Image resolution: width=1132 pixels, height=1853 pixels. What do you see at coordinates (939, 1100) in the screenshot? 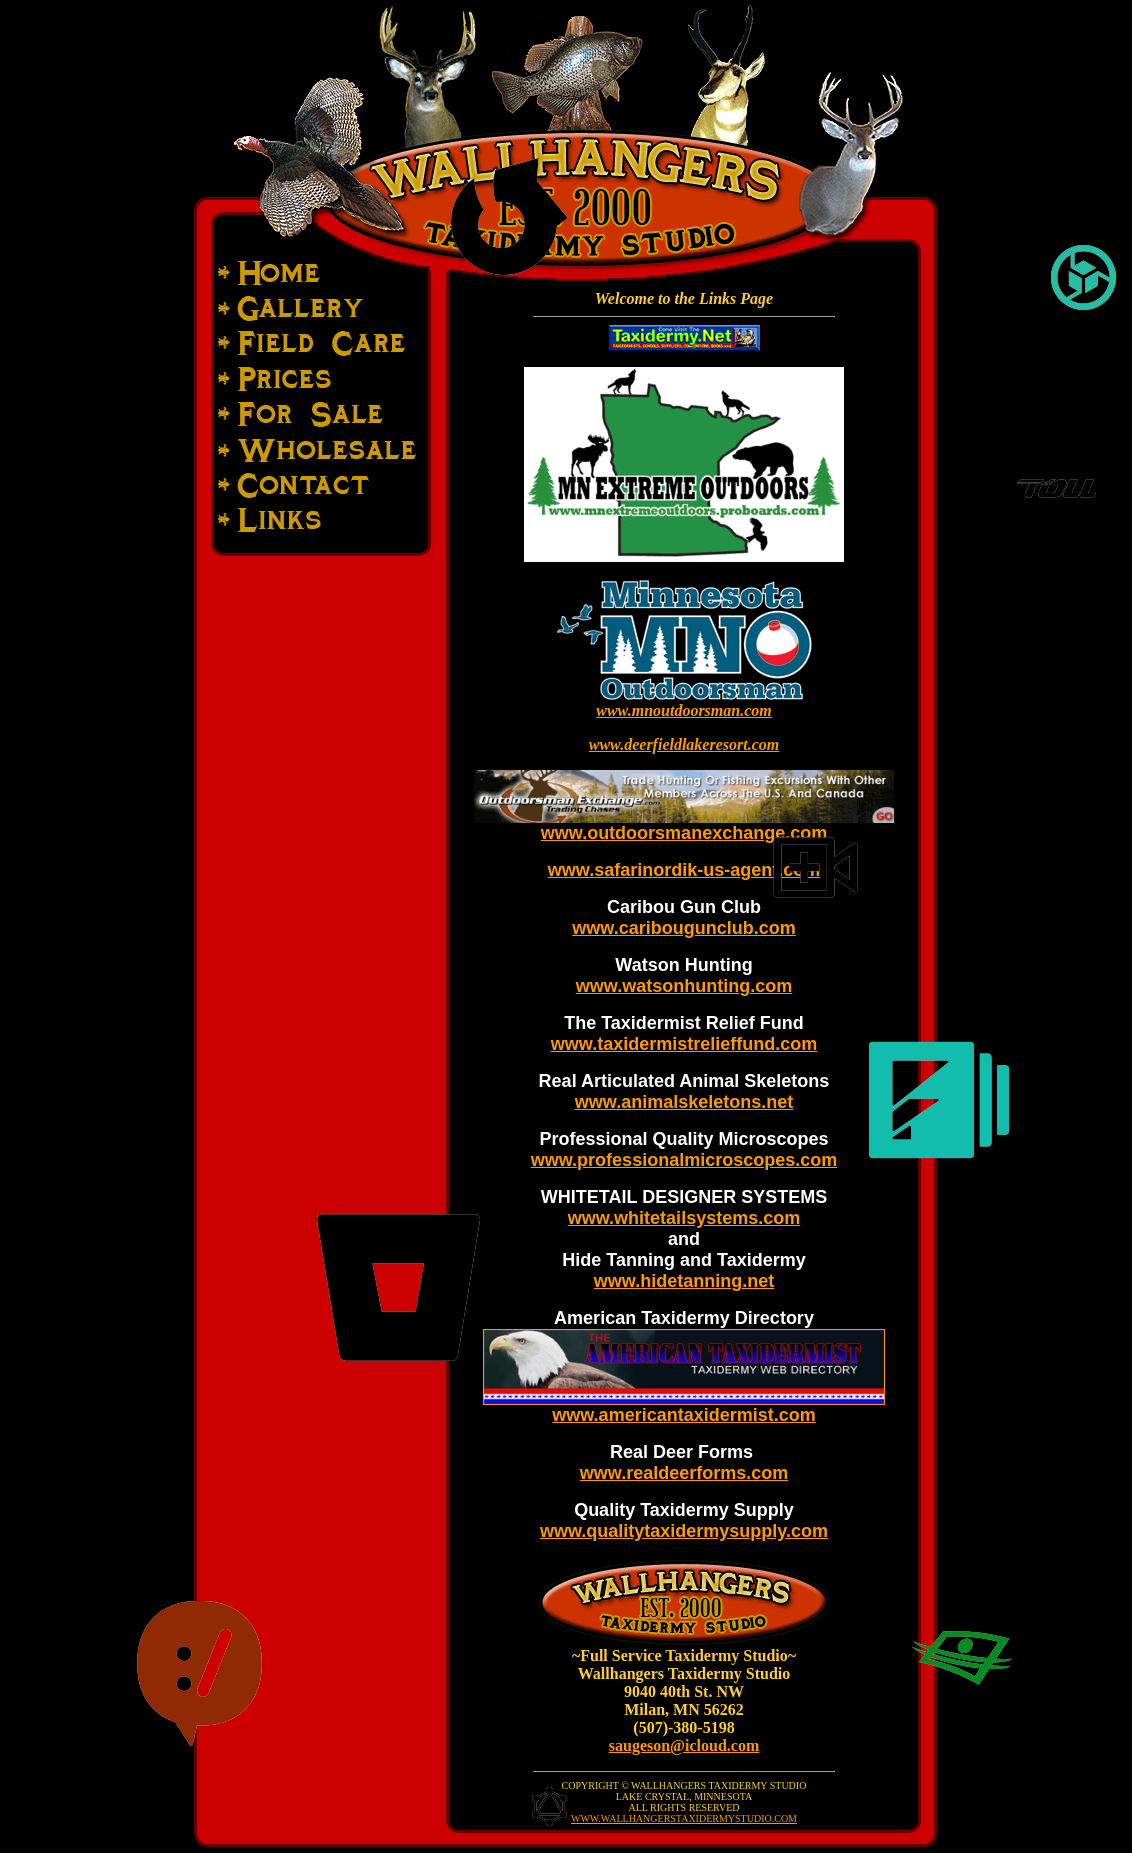
I see `open Formstack form builder` at bounding box center [939, 1100].